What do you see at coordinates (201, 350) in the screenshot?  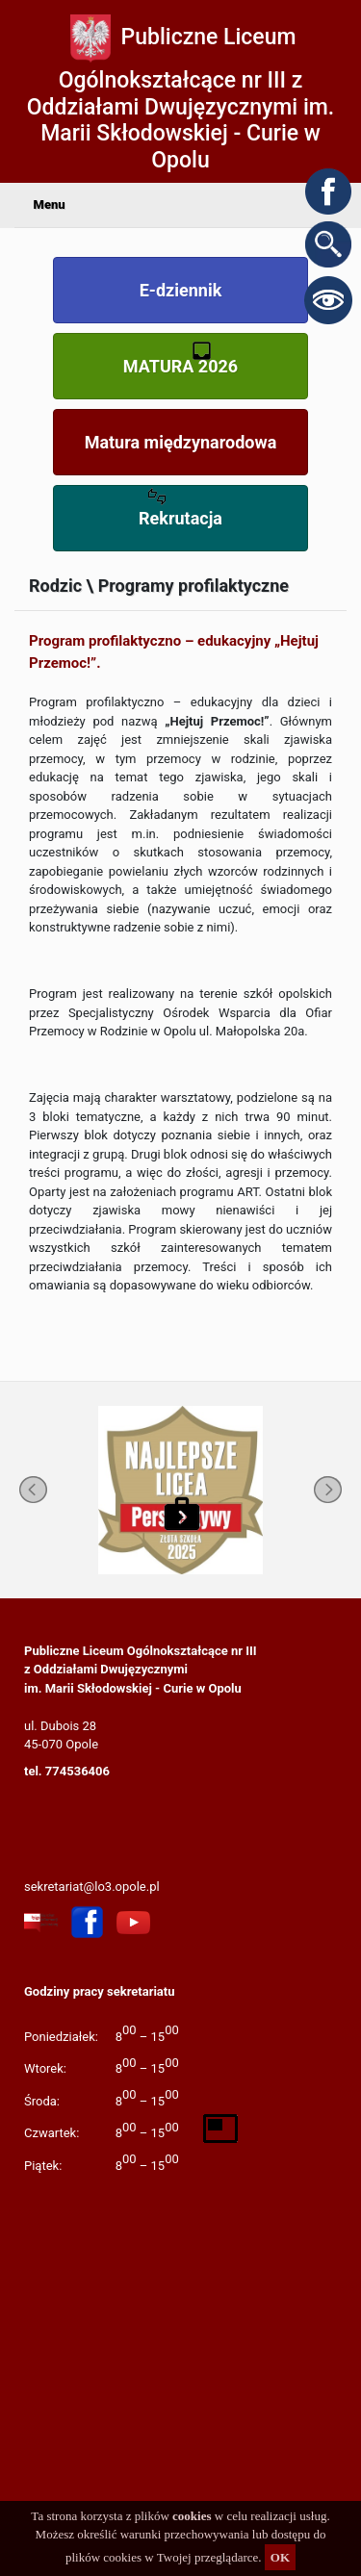 I see `access your inbox` at bounding box center [201, 350].